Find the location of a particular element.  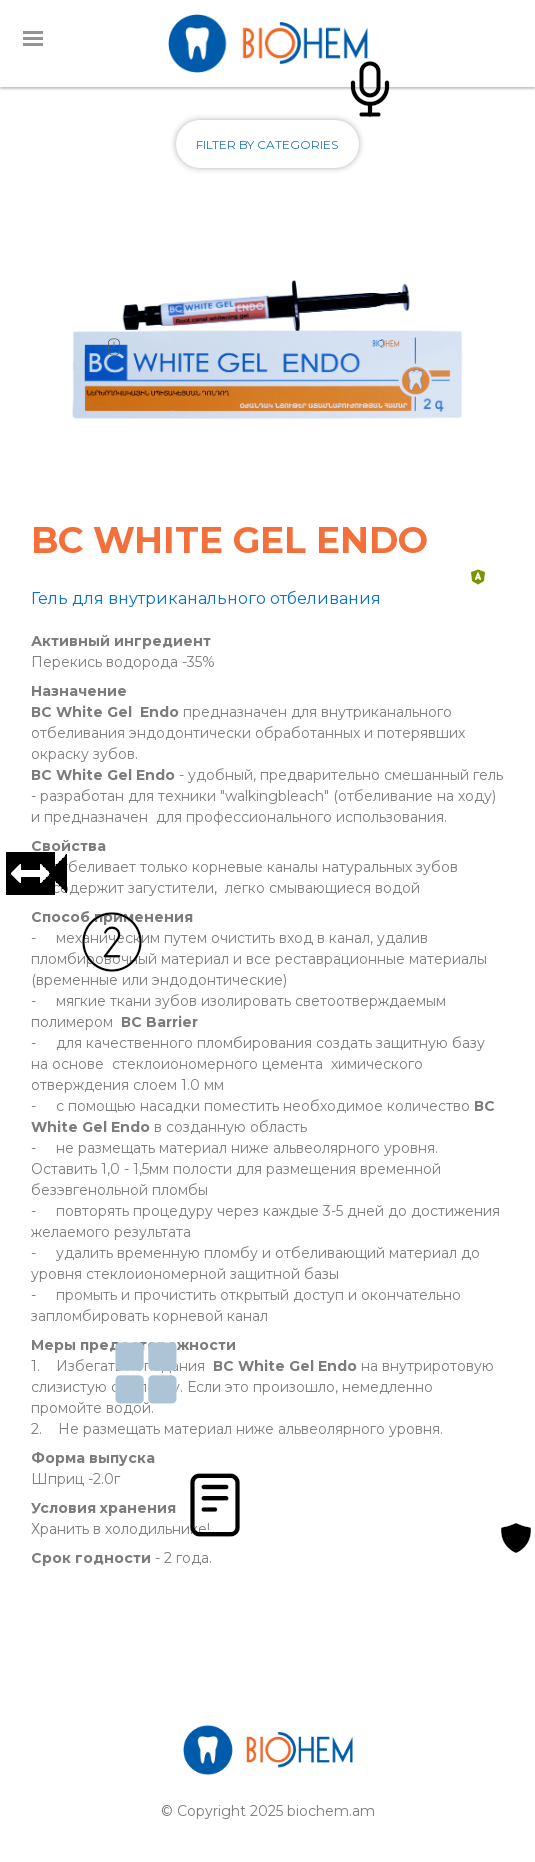

access security settings is located at coordinates (516, 1538).